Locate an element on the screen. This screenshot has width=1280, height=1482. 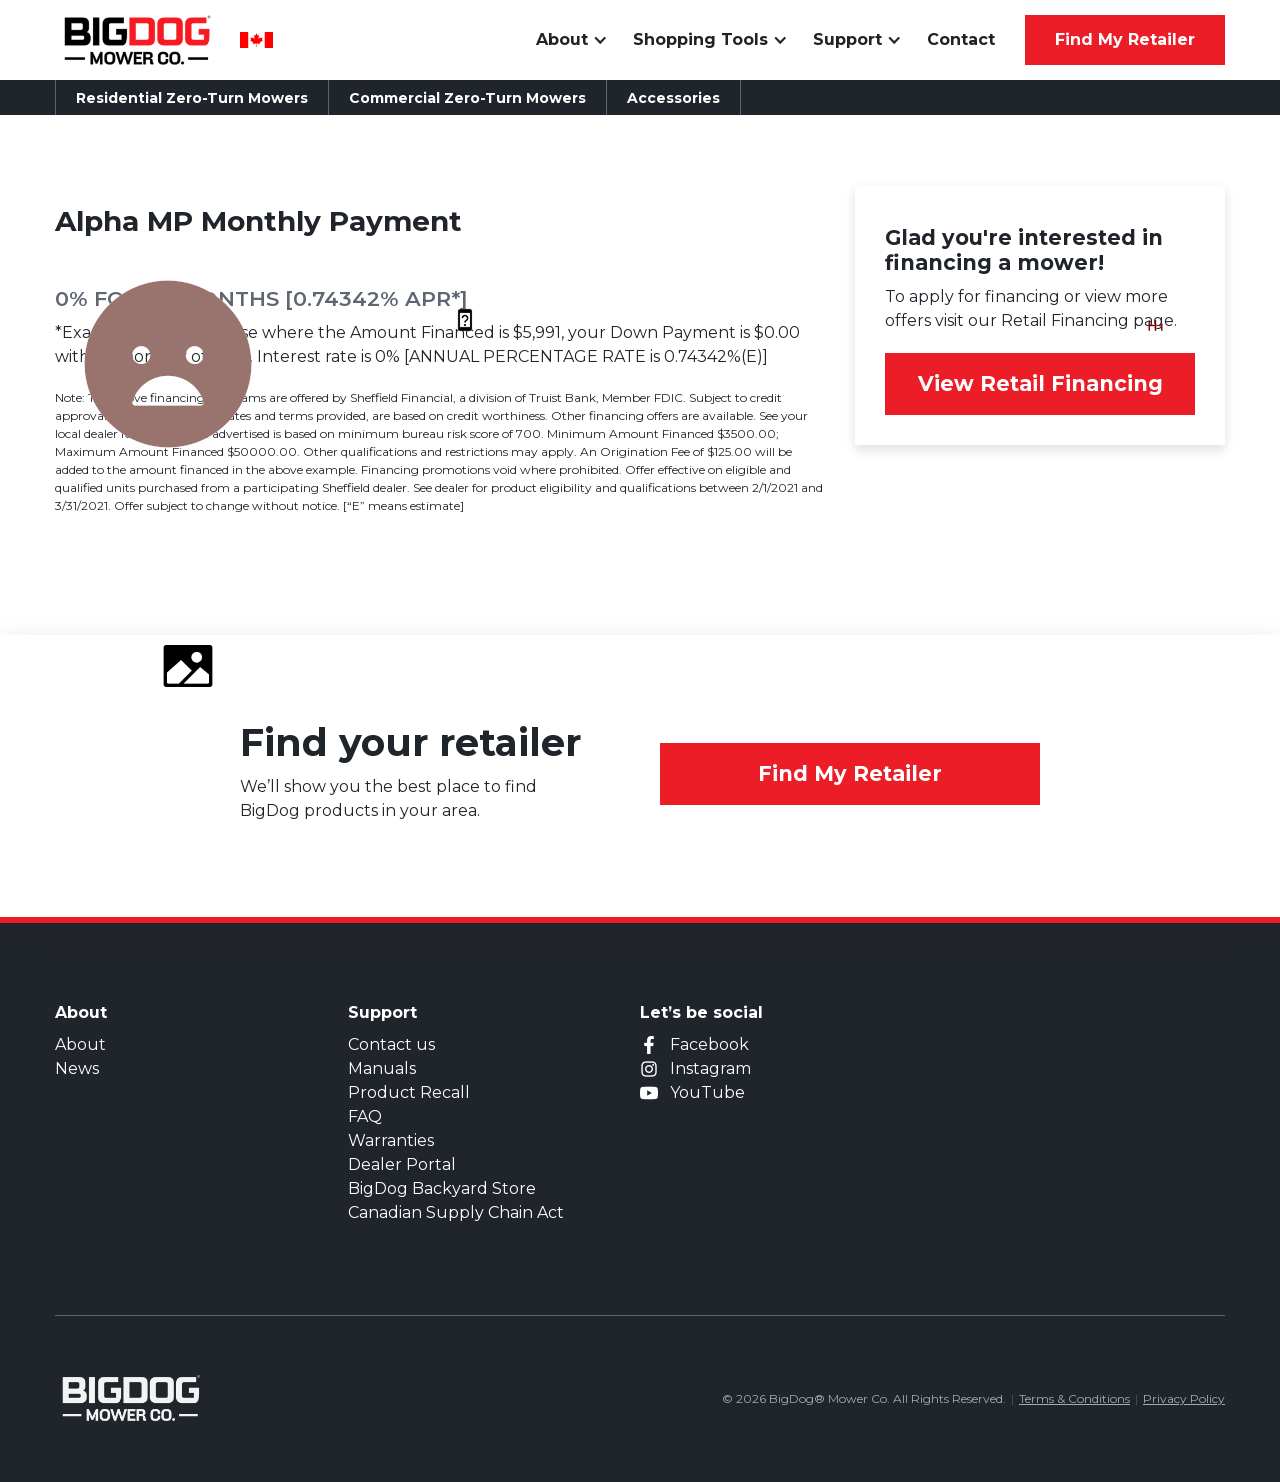
leave negative feedback or reaction is located at coordinates (168, 364).